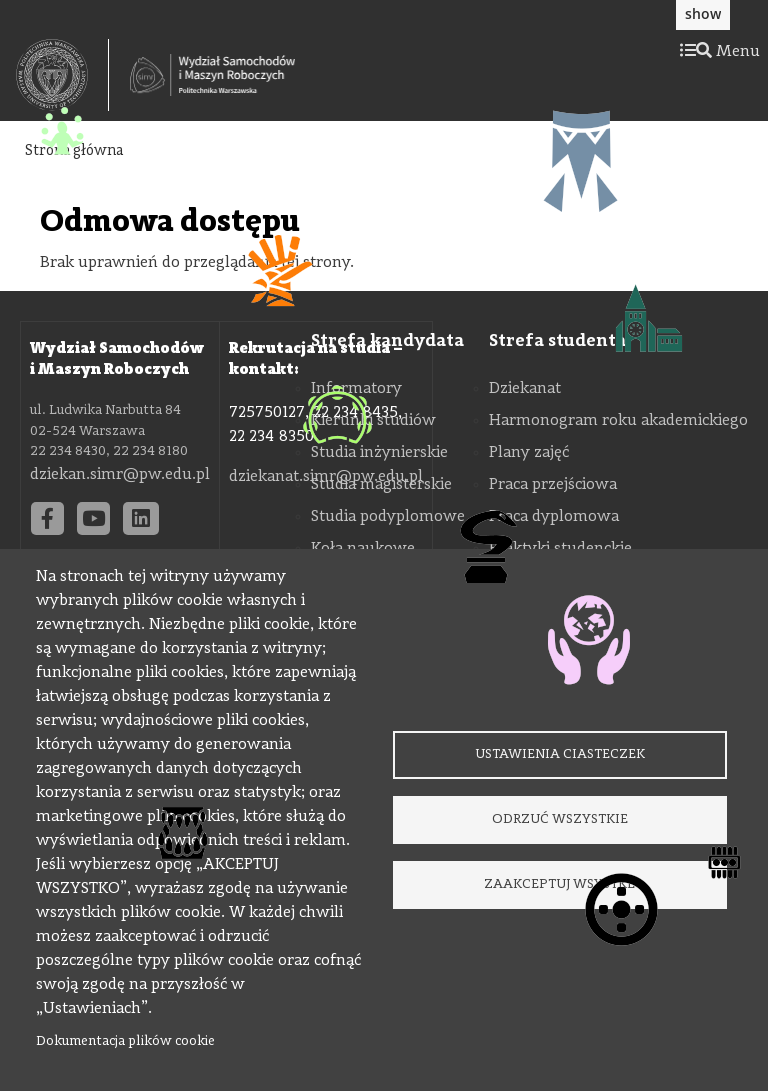 This screenshot has height=1091, width=768. What do you see at coordinates (621, 909) in the screenshot?
I see `indicates a target or objective marker` at bounding box center [621, 909].